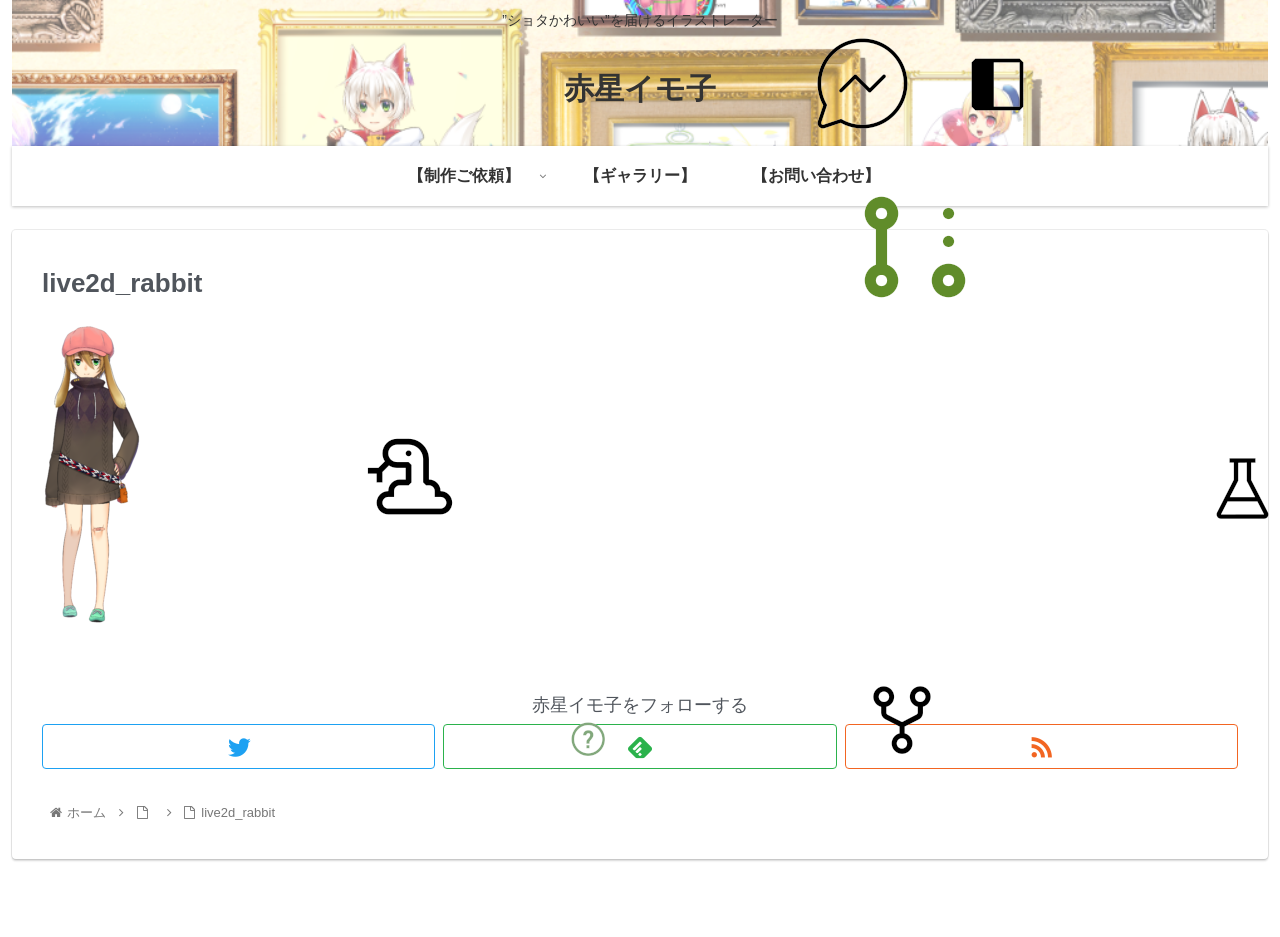  I want to click on python file or python language indicator, so click(411, 479).